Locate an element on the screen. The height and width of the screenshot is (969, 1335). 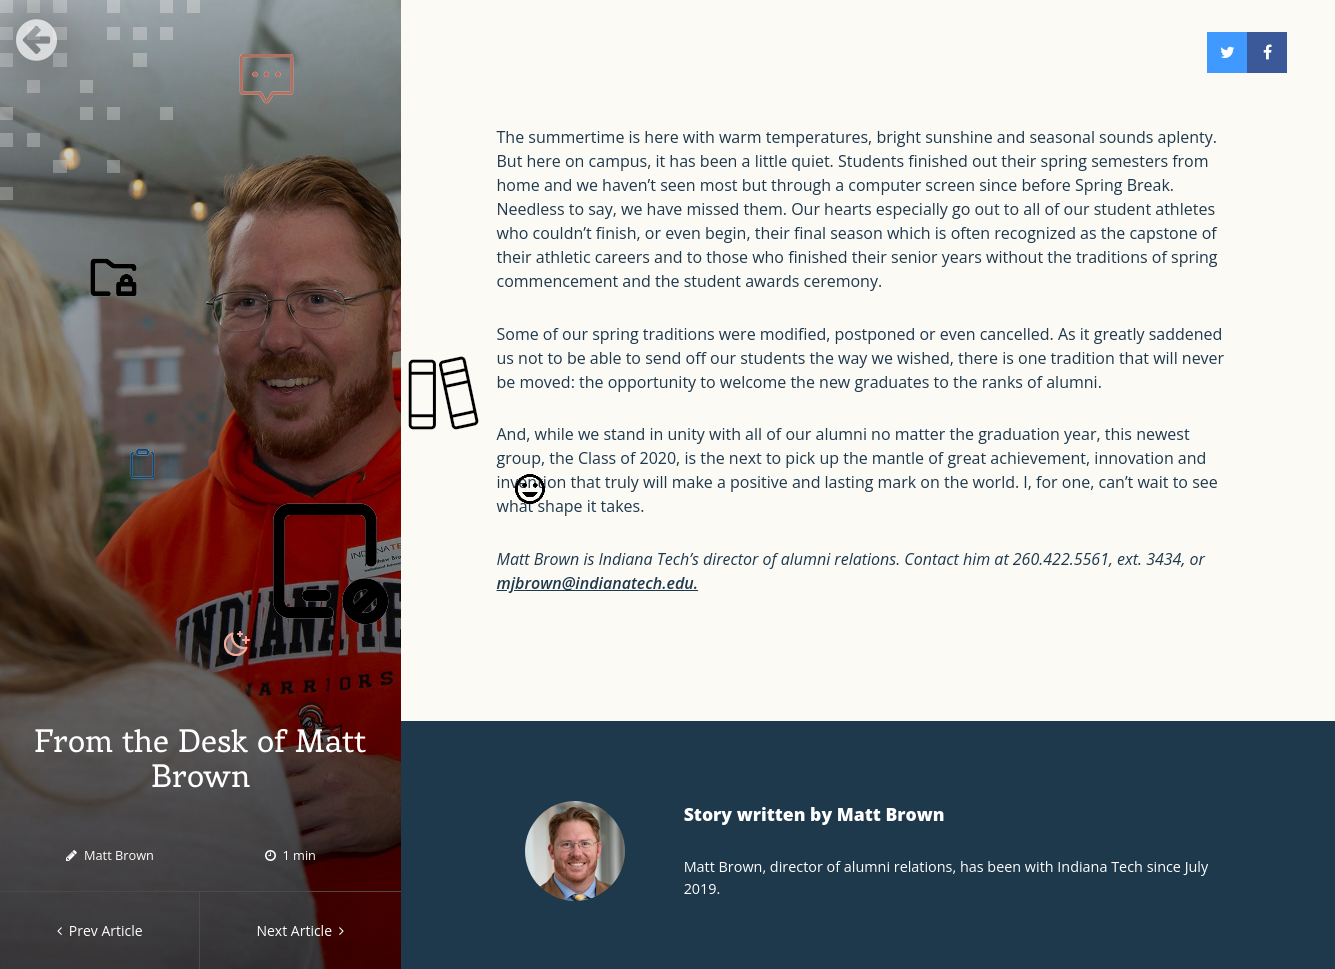
paste copied content from clipboard is located at coordinates (142, 464).